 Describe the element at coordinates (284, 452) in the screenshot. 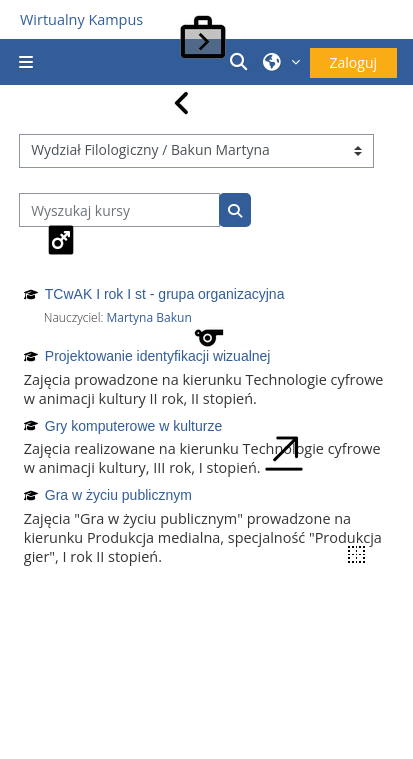

I see `open link in new window or tab` at that location.